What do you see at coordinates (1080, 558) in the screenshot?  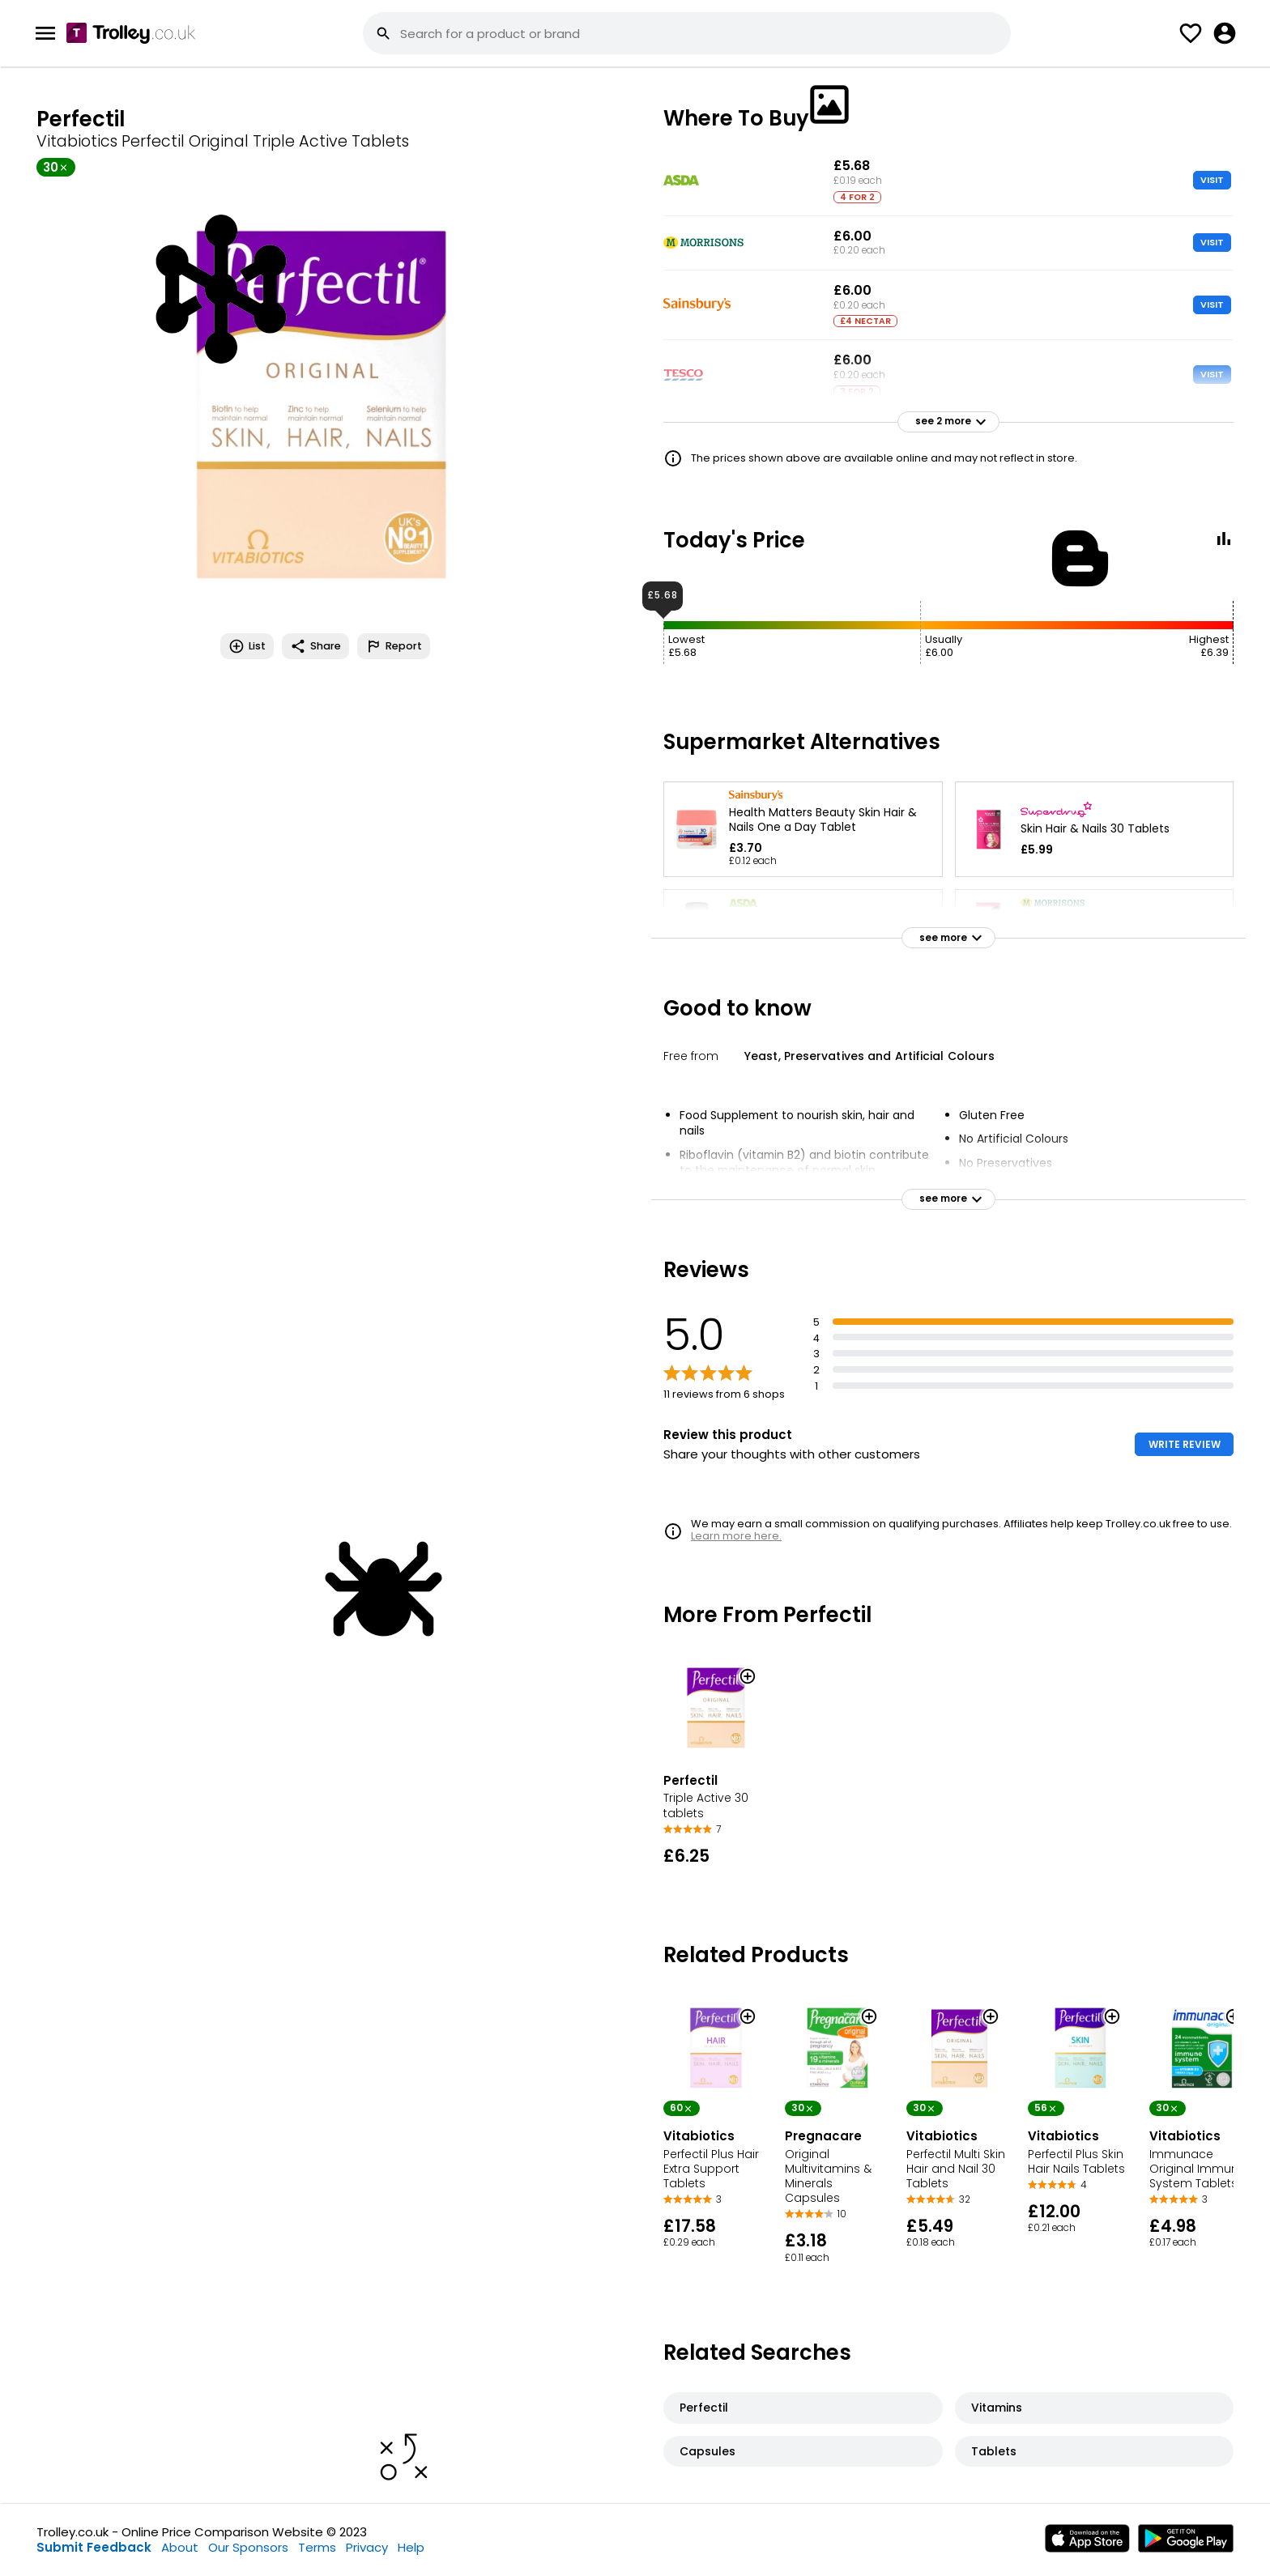 I see `open blogger app` at bounding box center [1080, 558].